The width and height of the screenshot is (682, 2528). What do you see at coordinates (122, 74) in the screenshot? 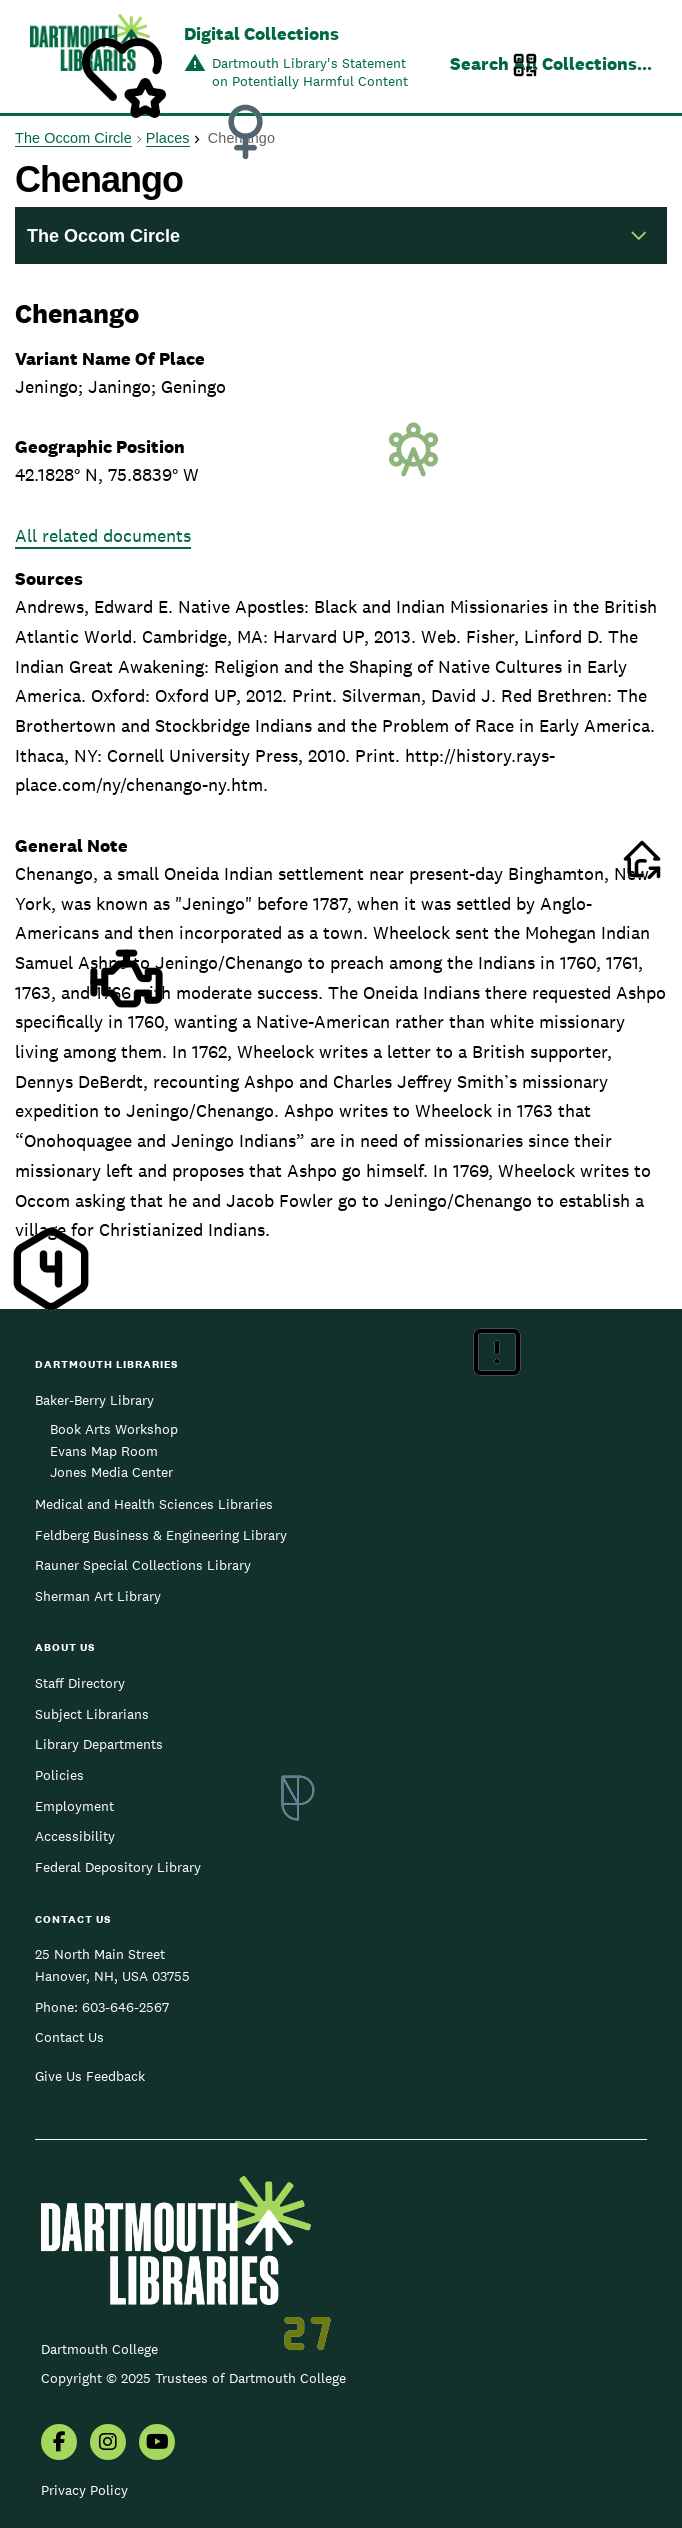
I see `add item to favorites with priority rating` at bounding box center [122, 74].